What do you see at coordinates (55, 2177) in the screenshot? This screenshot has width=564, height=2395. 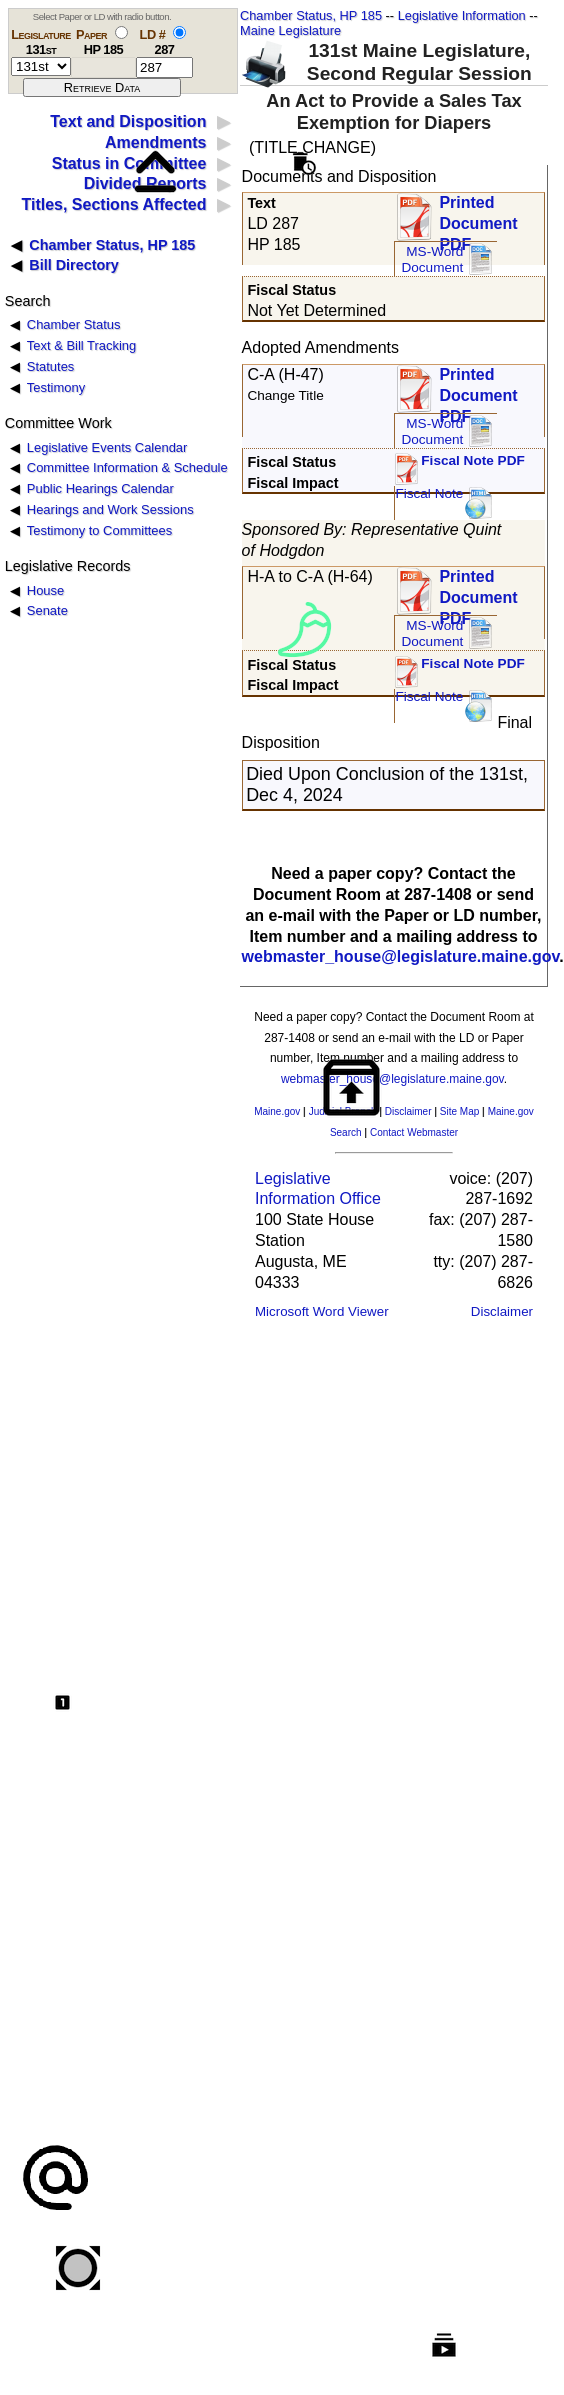 I see `enter or view email address` at bounding box center [55, 2177].